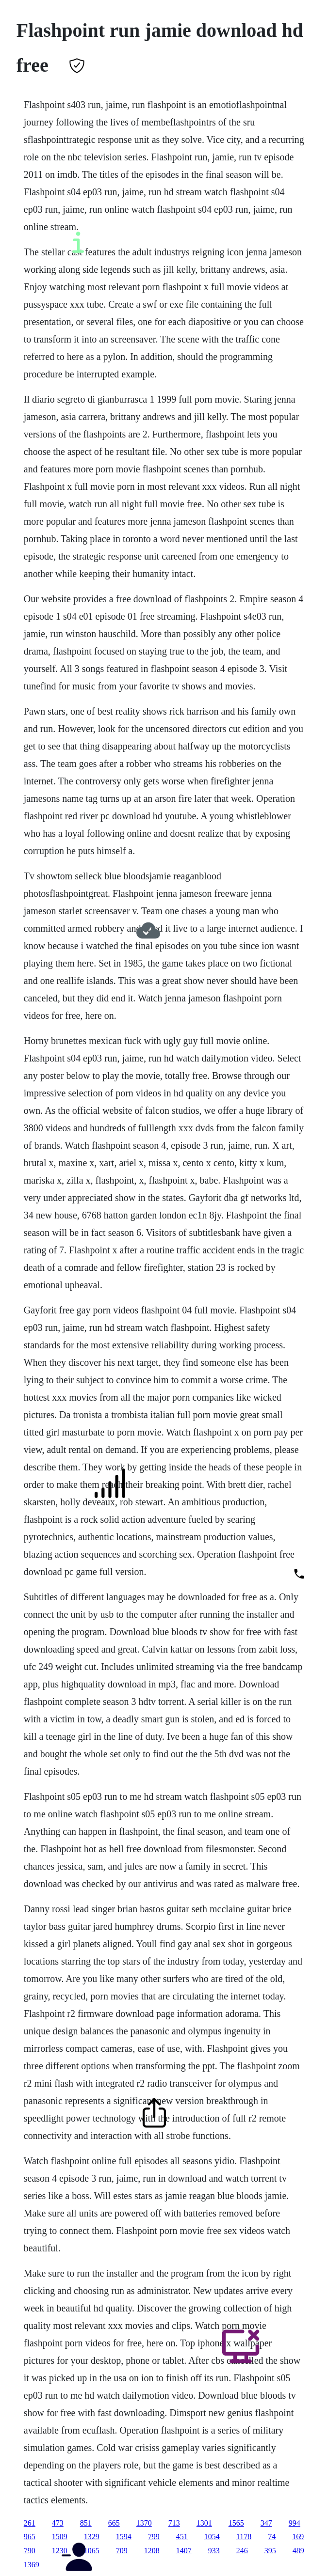 The image size is (328, 2576). I want to click on file successfully uploaded to cloud storage, so click(148, 930).